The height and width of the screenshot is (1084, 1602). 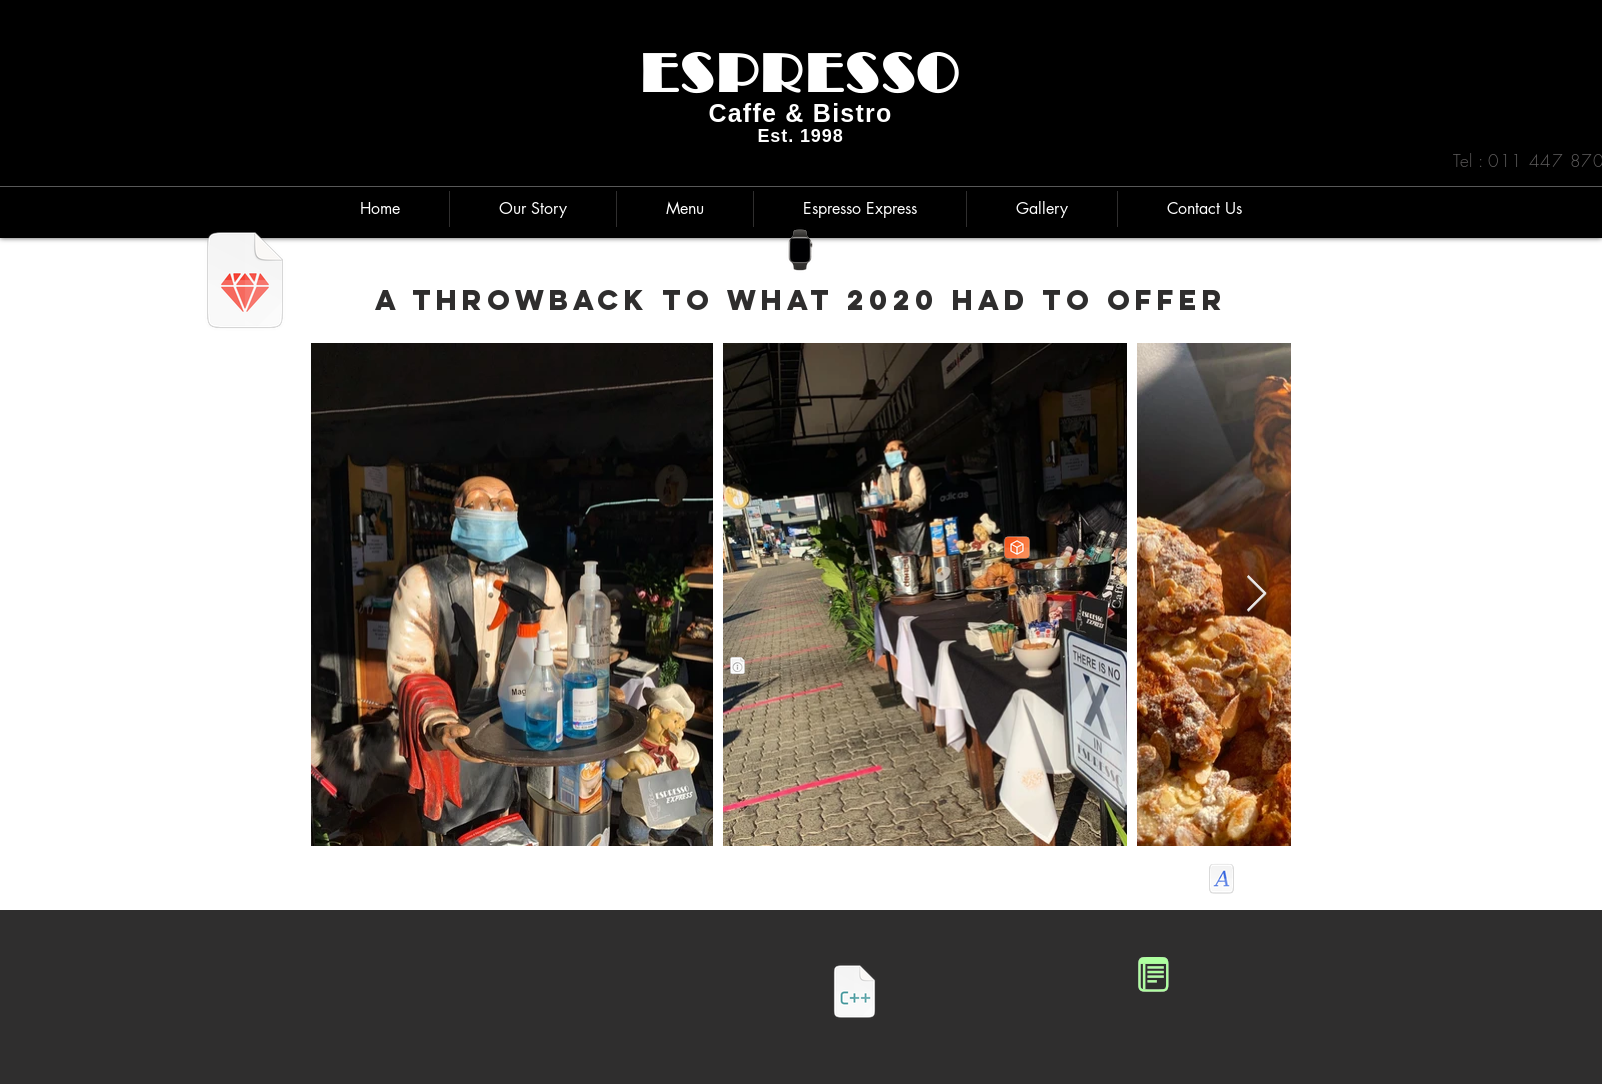 I want to click on a ruby programming language source file, so click(x=245, y=280).